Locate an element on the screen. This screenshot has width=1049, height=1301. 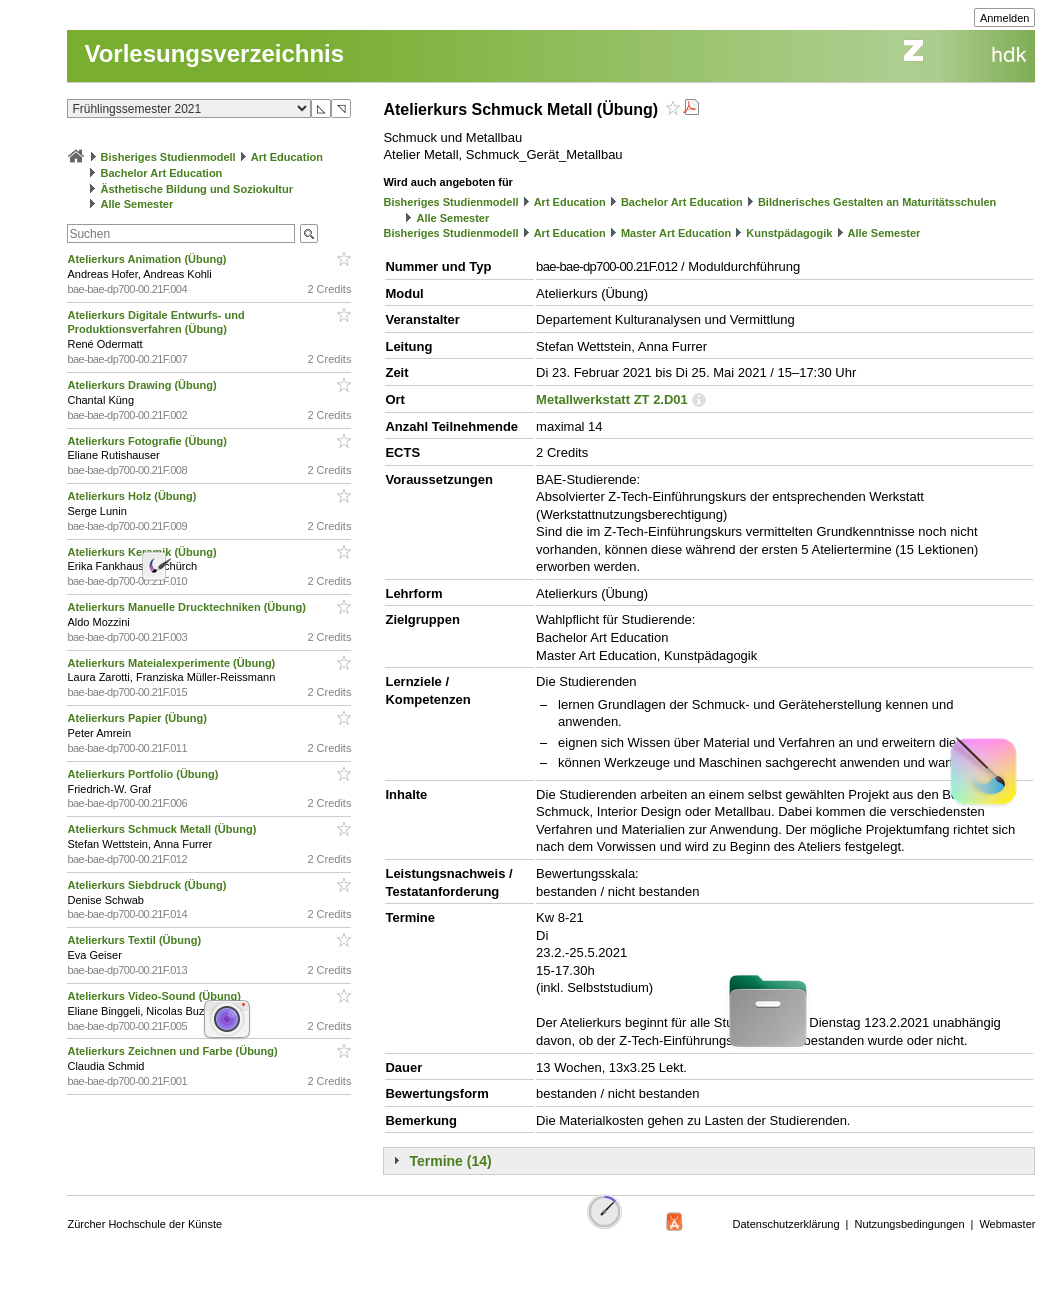
create a new application or software project is located at coordinates (156, 566).